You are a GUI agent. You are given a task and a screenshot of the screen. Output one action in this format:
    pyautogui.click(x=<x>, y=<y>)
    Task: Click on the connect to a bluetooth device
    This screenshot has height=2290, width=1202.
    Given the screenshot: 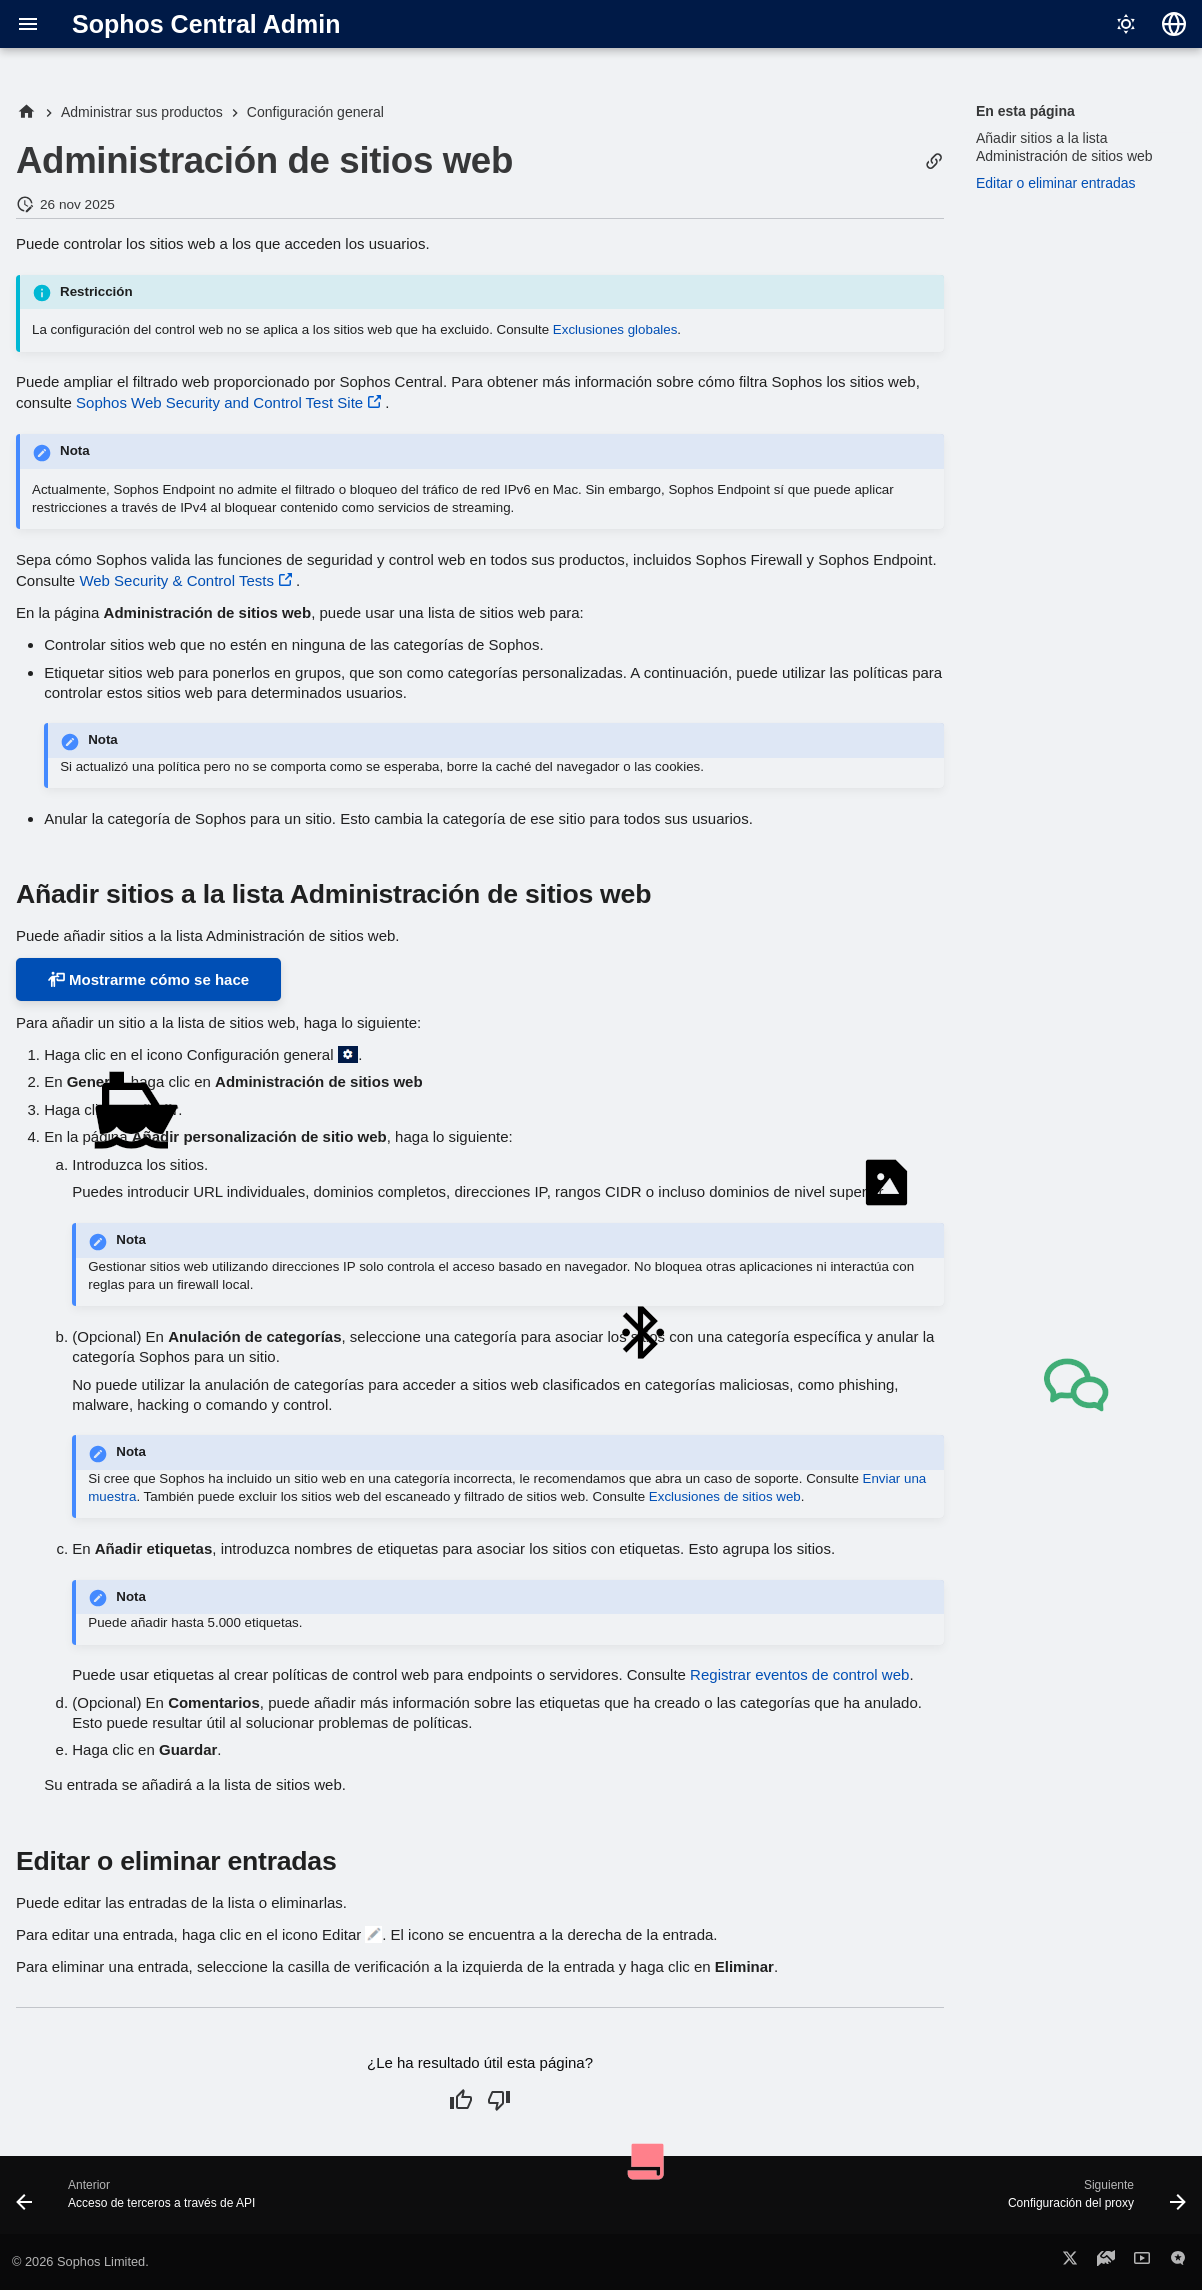 What is the action you would take?
    pyautogui.click(x=640, y=1332)
    